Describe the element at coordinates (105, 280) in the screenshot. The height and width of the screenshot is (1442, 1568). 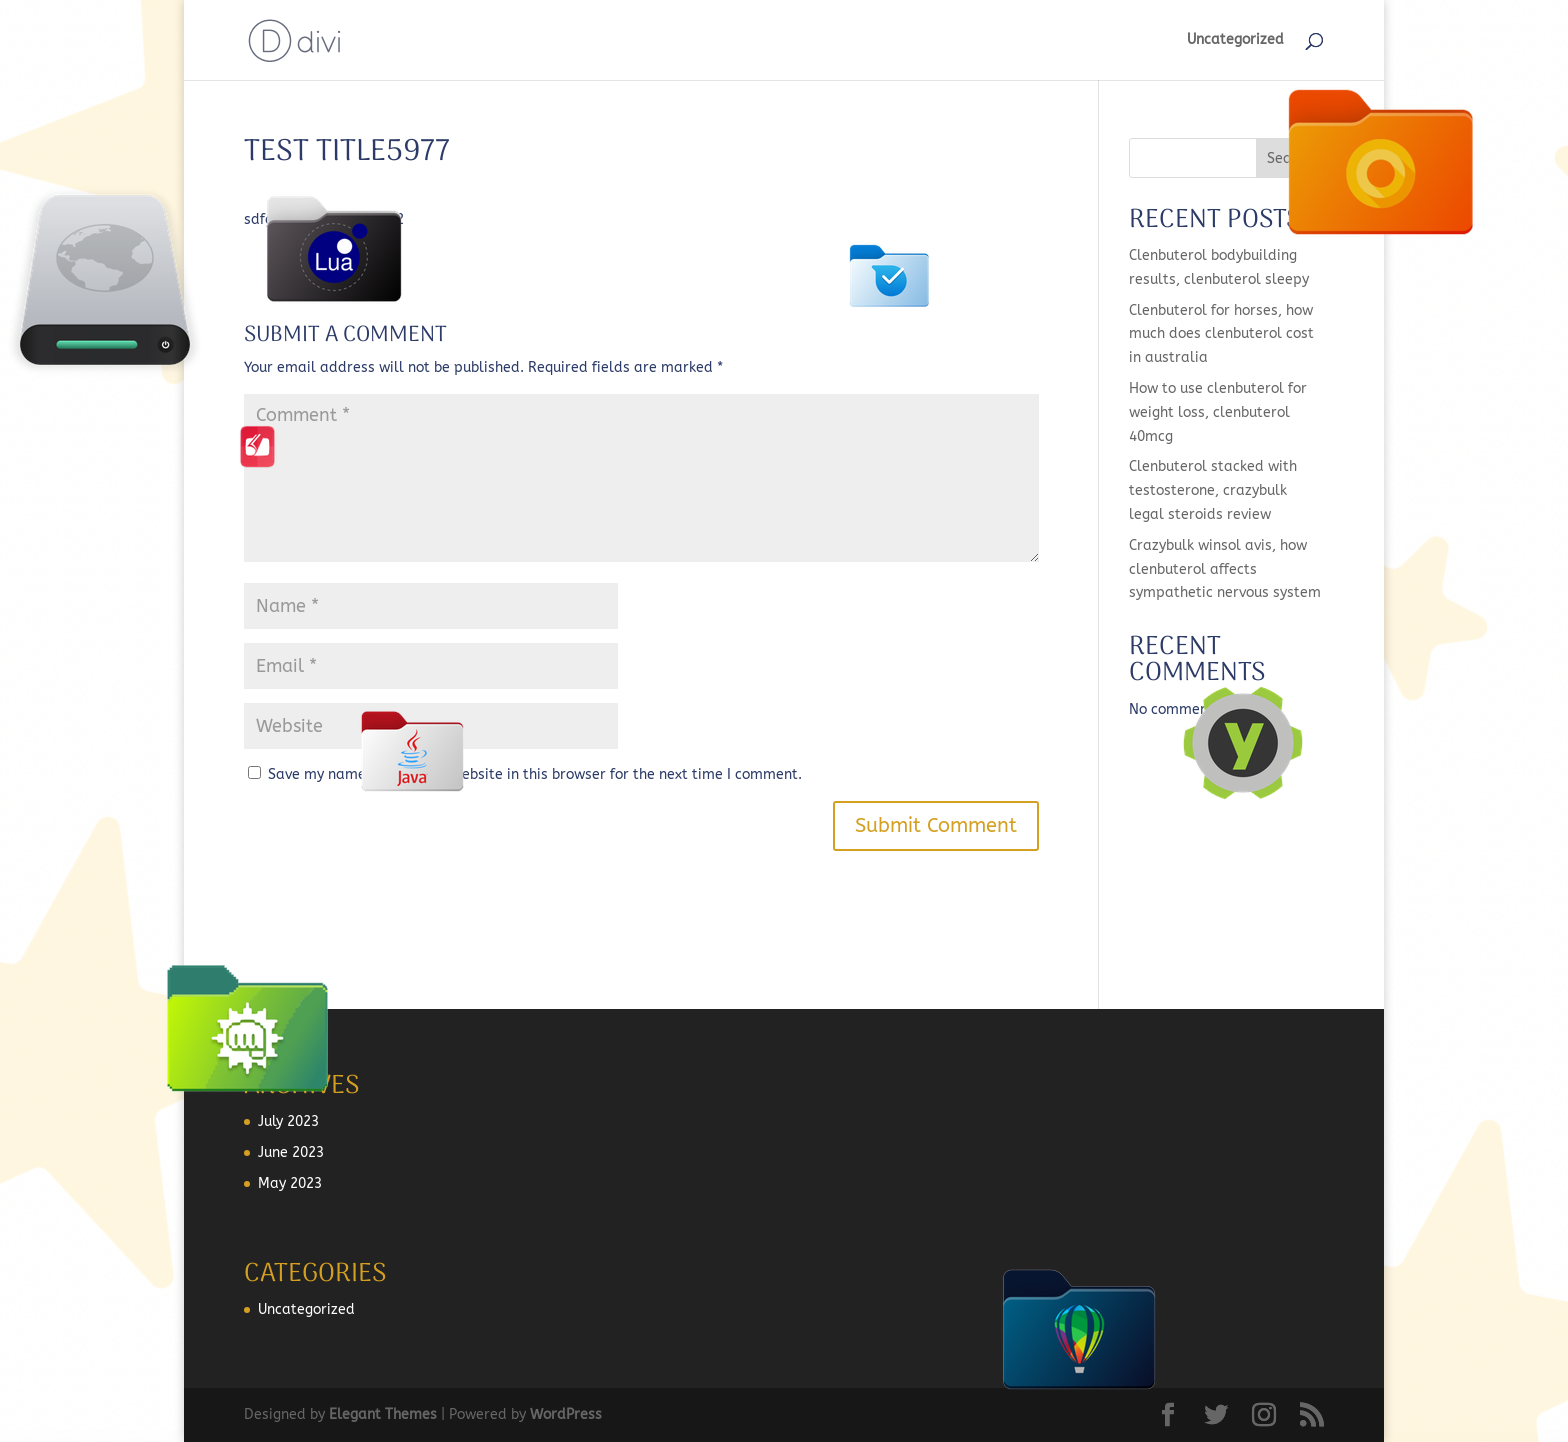
I see `access network server or shared storage` at that location.